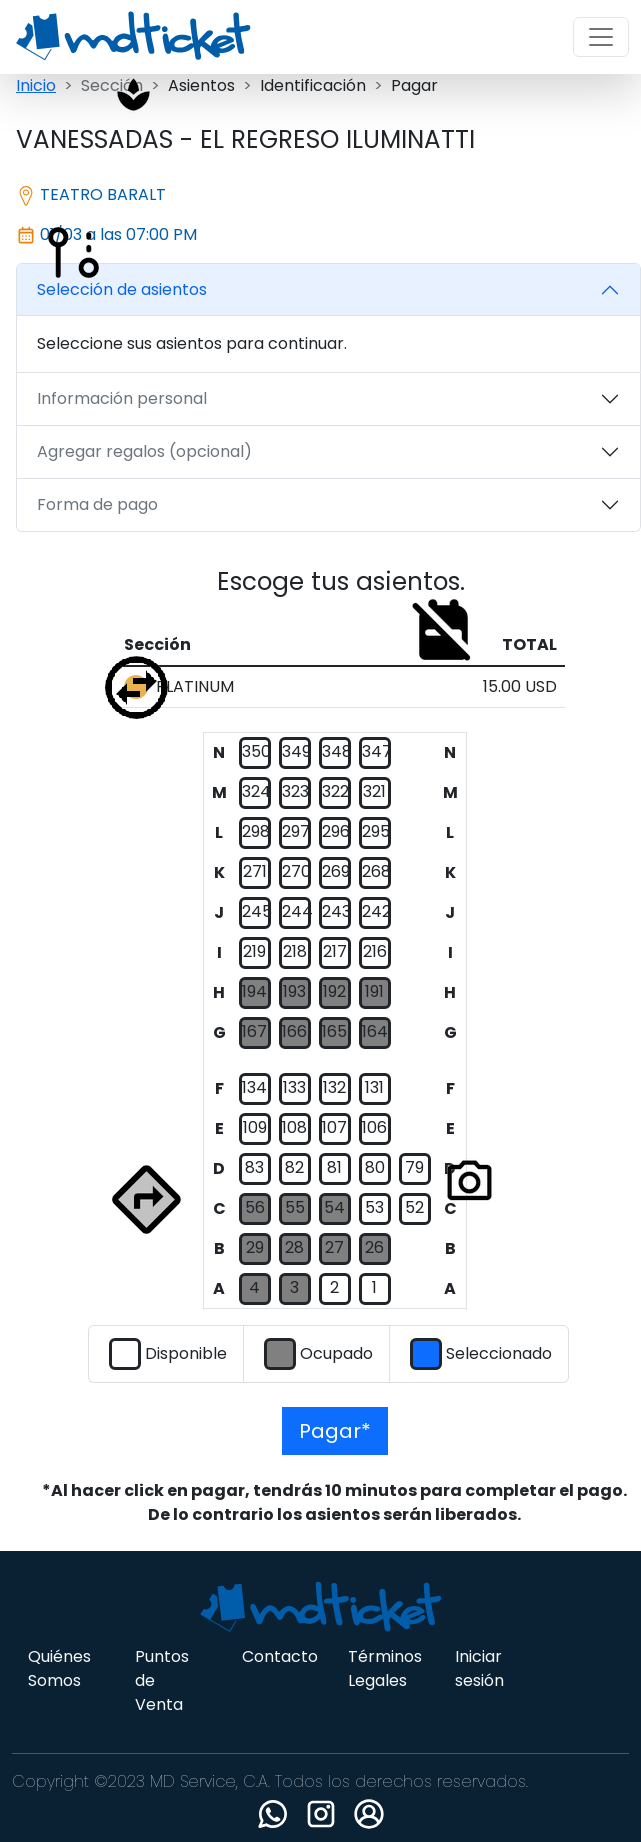  Describe the element at coordinates (469, 1182) in the screenshot. I see `take a photo` at that location.